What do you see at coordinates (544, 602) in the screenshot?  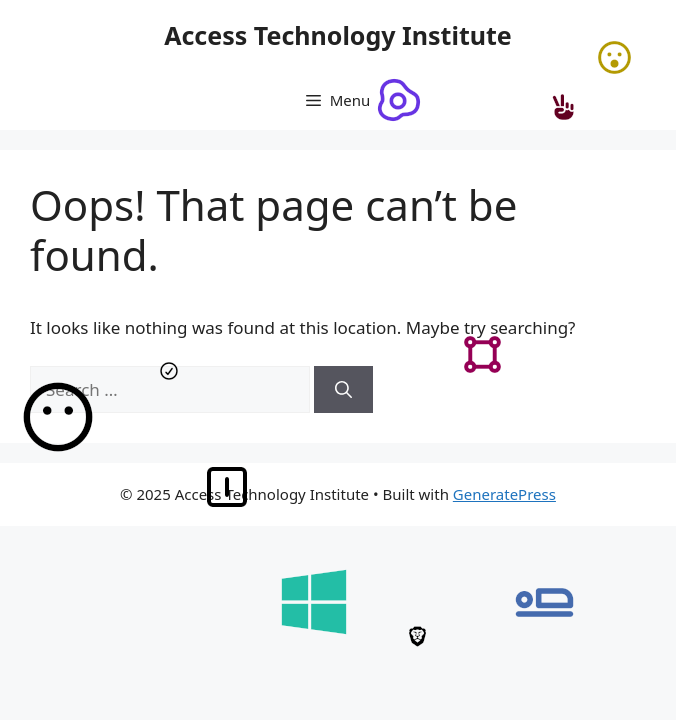 I see `view hotel or accommodation options` at bounding box center [544, 602].